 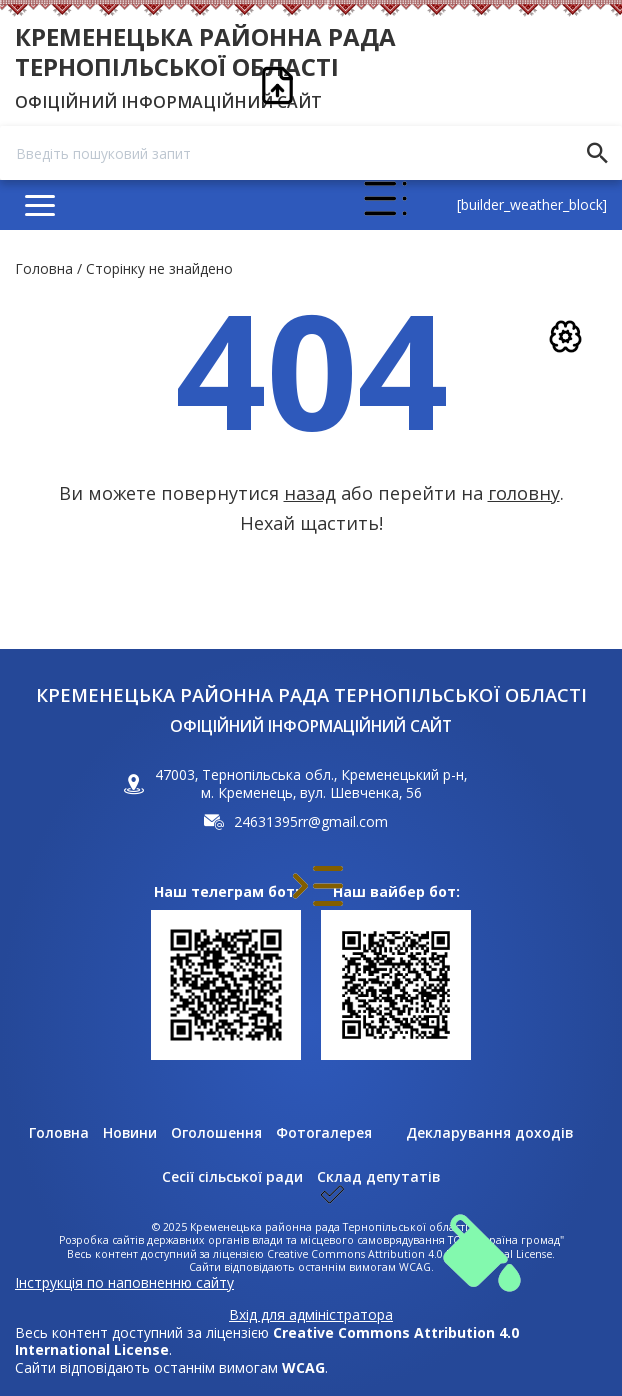 I want to click on view table of contents, so click(x=385, y=198).